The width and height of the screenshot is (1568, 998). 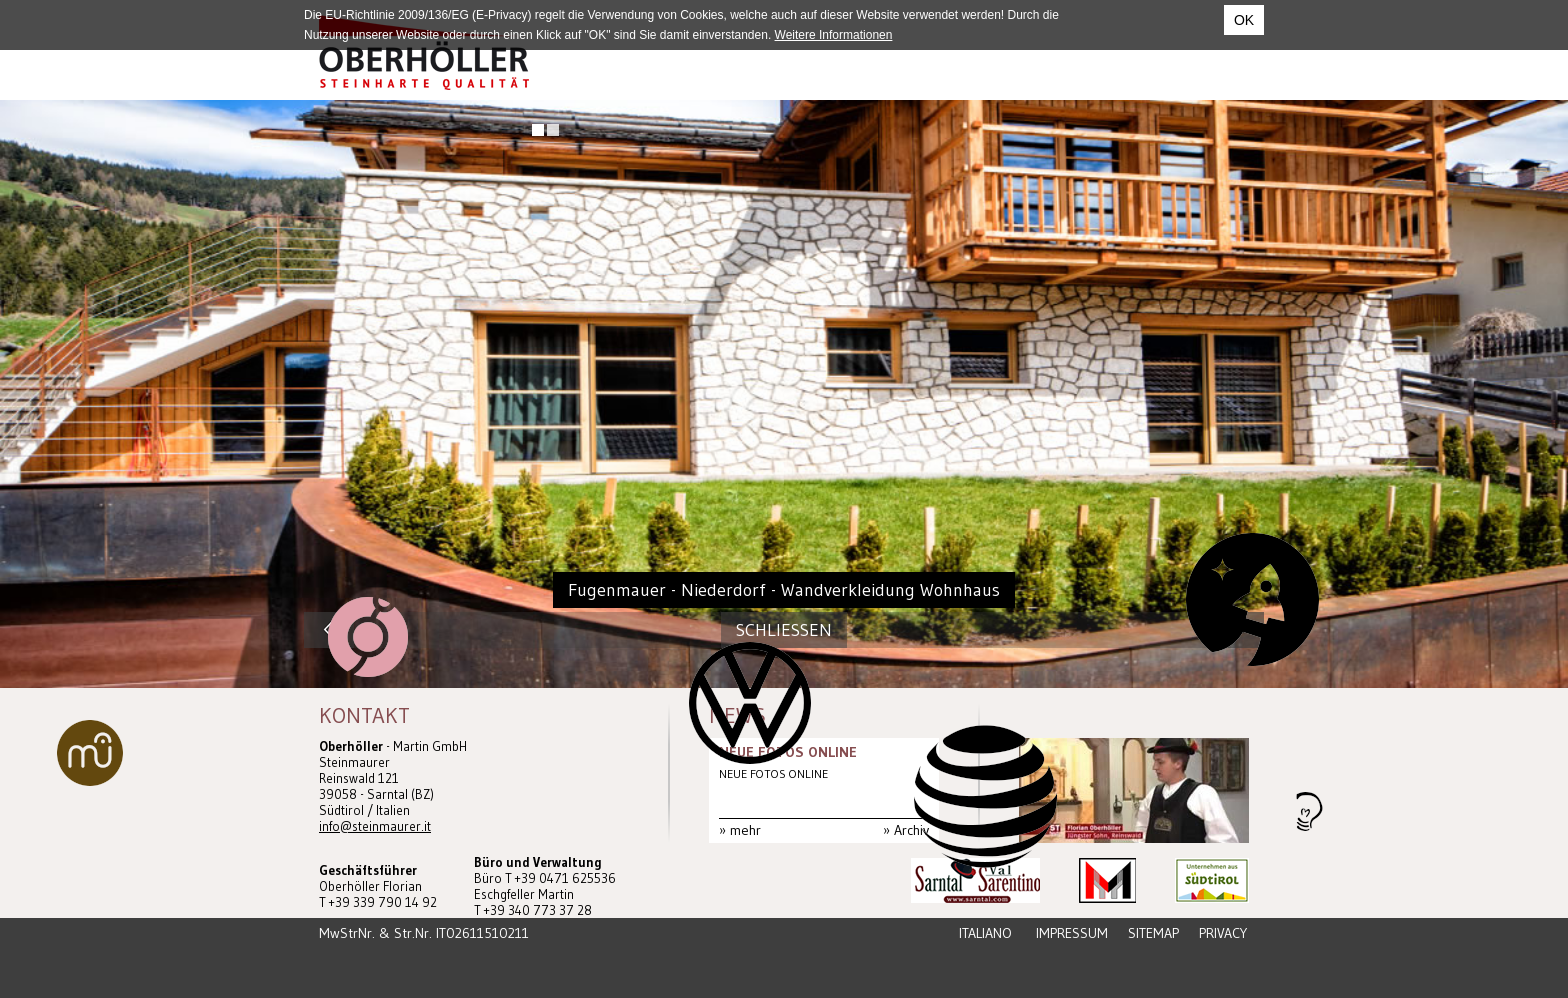 What do you see at coordinates (90, 753) in the screenshot?
I see `open MuseScore music notation app` at bounding box center [90, 753].